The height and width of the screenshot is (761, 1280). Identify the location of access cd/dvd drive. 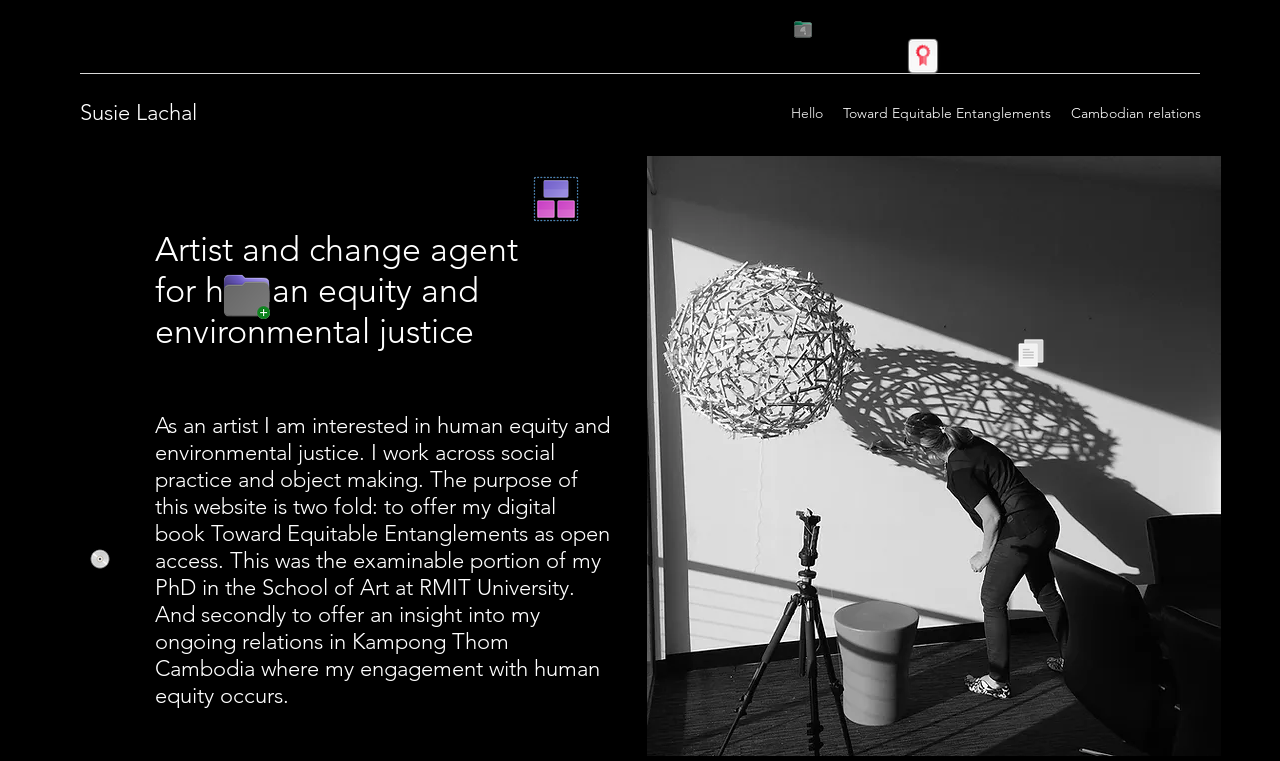
(100, 559).